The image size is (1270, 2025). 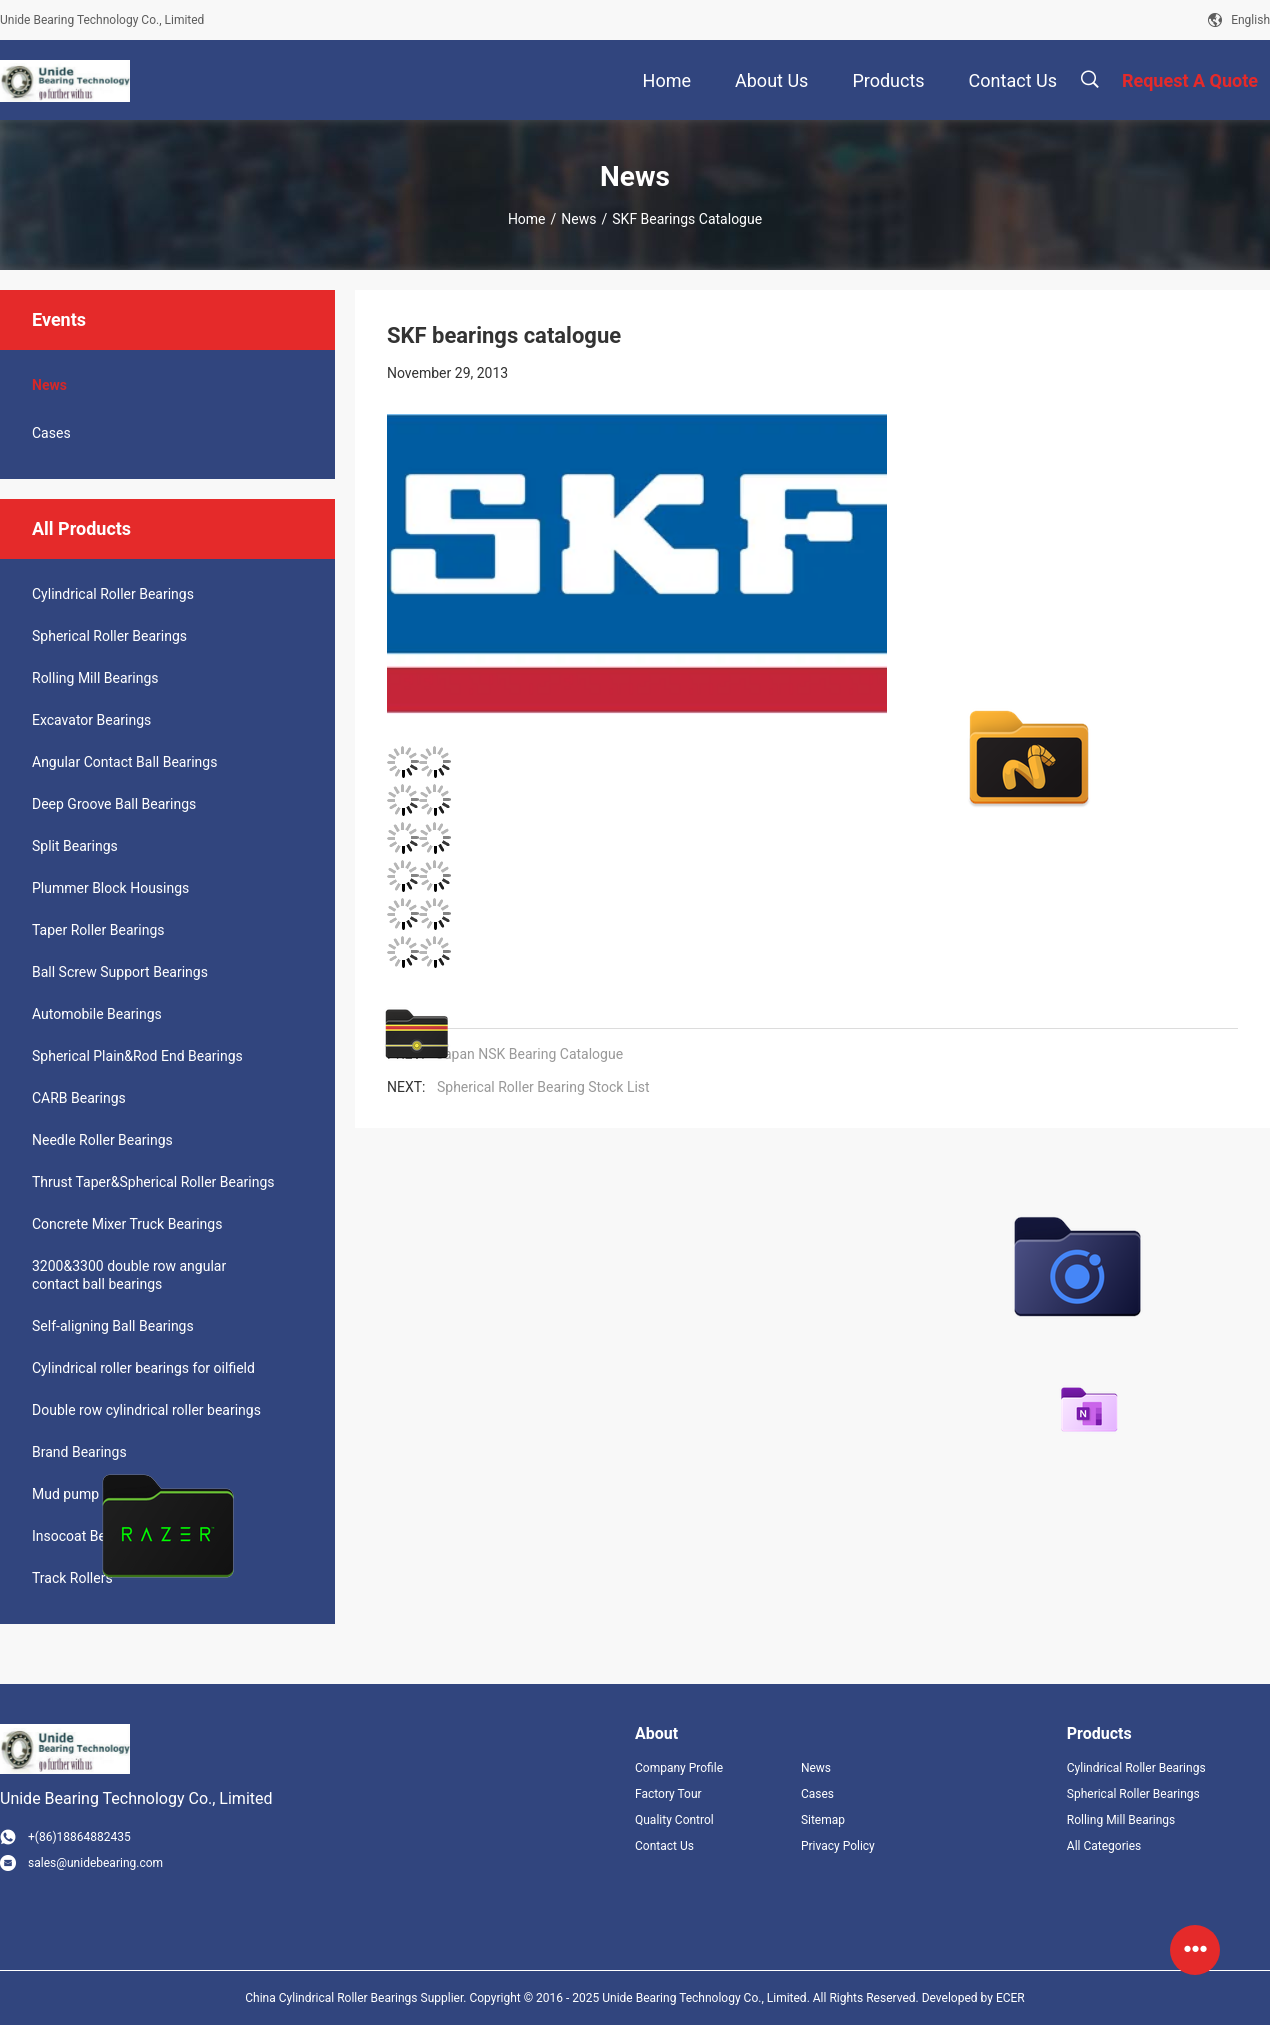 I want to click on open the Modo 3D modeling application folder, so click(x=1028, y=760).